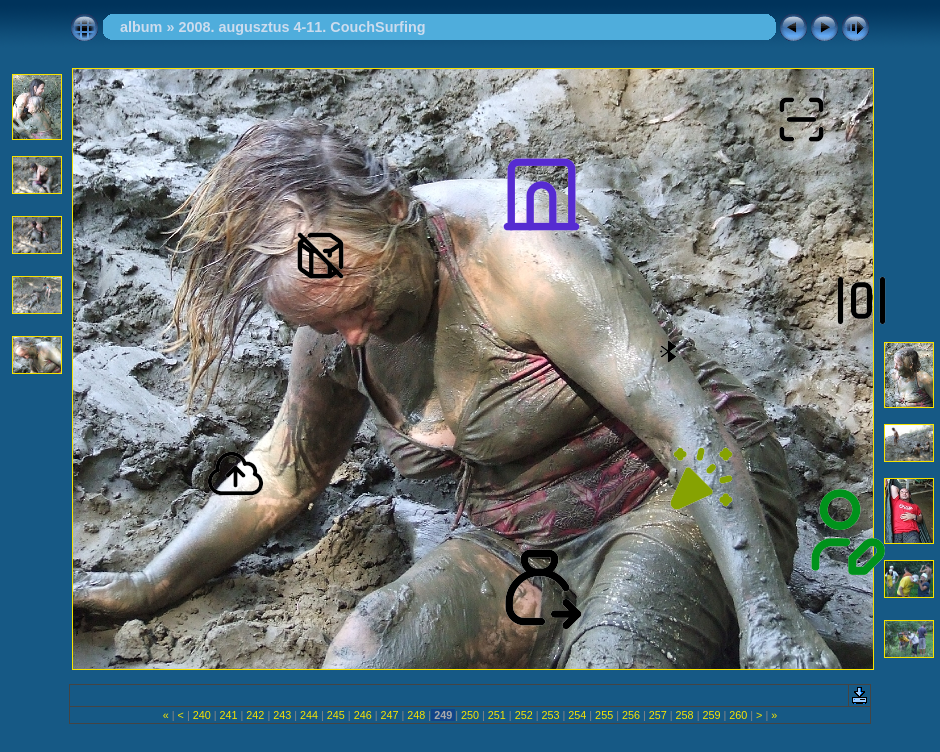 The height and width of the screenshot is (752, 940). What do you see at coordinates (801, 119) in the screenshot?
I see `scan a barcode or QR code` at bounding box center [801, 119].